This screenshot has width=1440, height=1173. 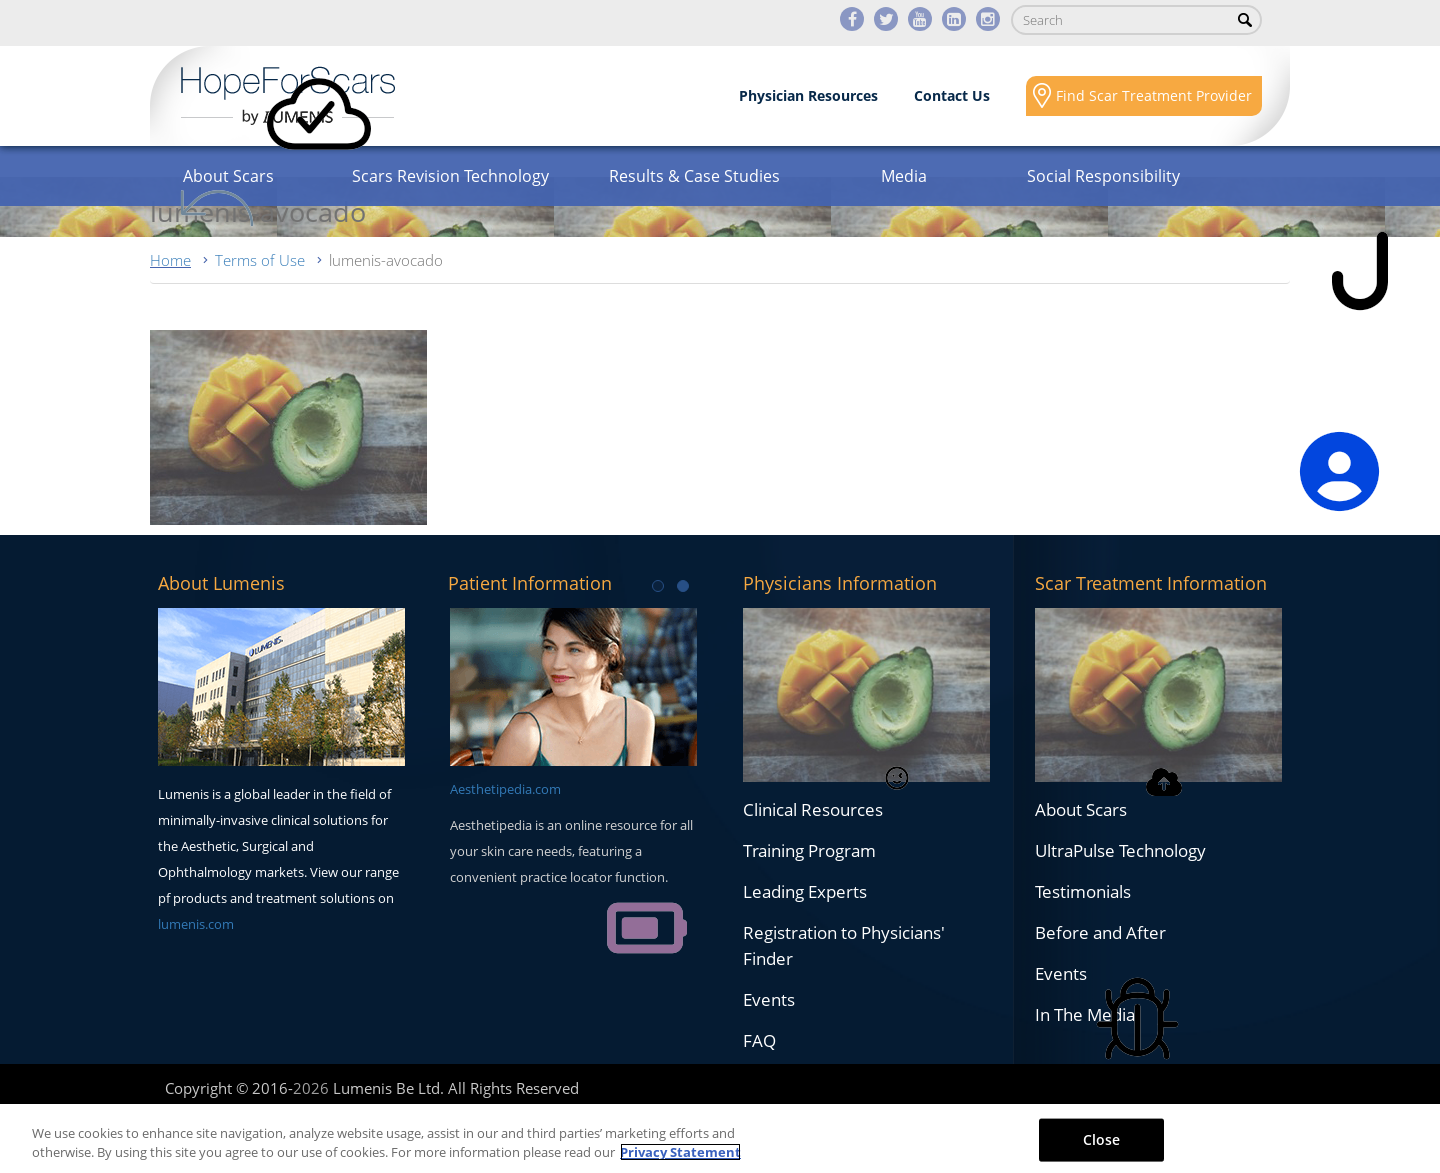 I want to click on add a playful or winking emoji reaction, so click(x=897, y=778).